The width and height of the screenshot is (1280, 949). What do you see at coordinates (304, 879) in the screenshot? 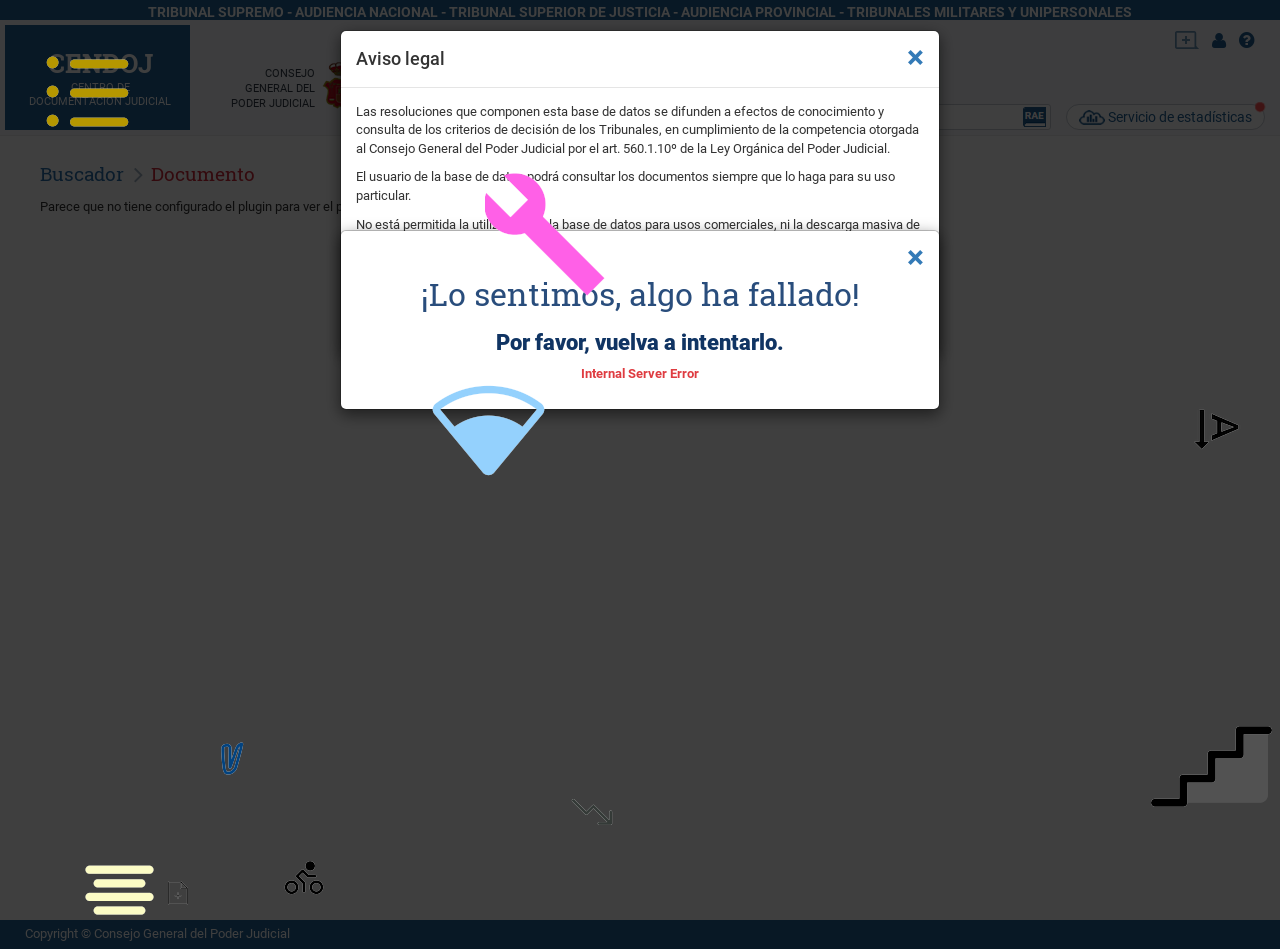
I see `access bike rental or cycling options` at bounding box center [304, 879].